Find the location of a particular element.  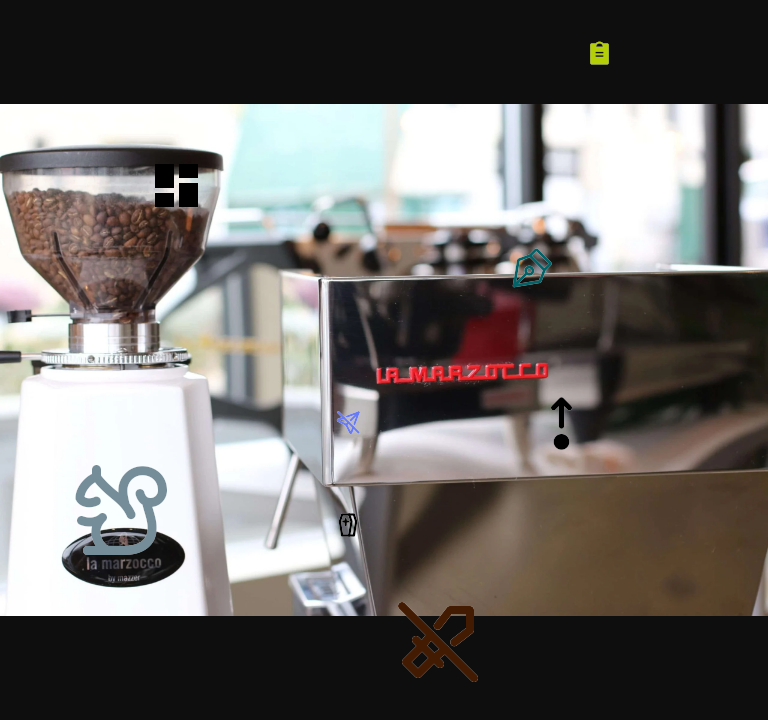

indicates deceased or death-related content is located at coordinates (348, 525).